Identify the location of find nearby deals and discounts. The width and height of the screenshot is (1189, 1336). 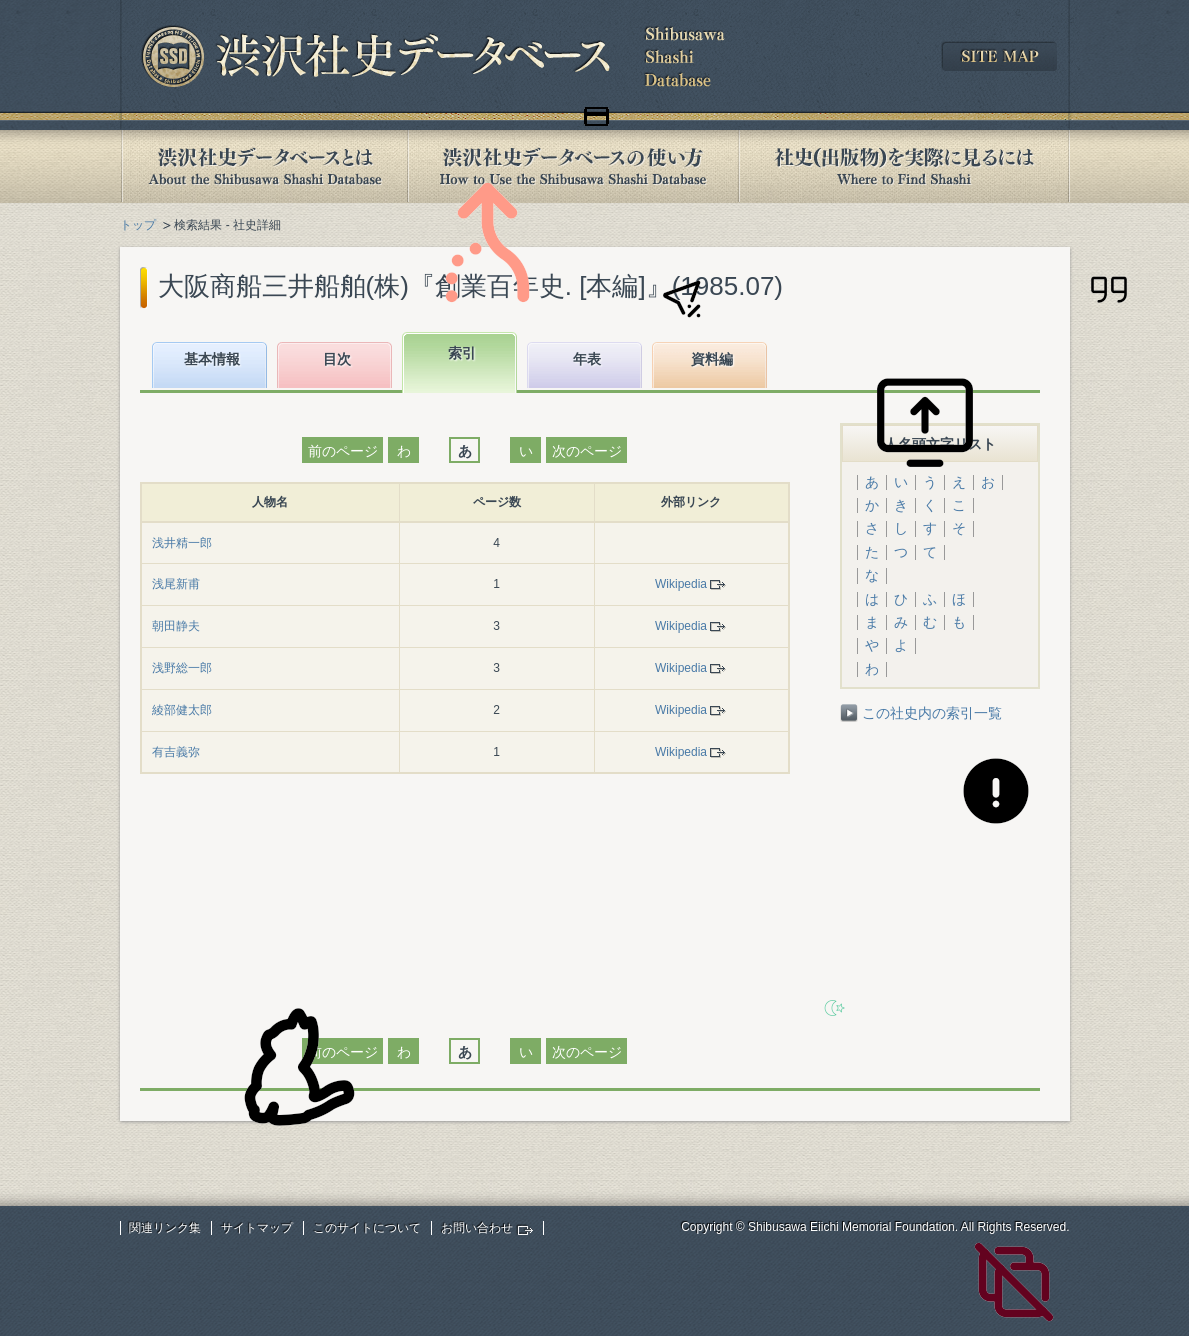
(682, 299).